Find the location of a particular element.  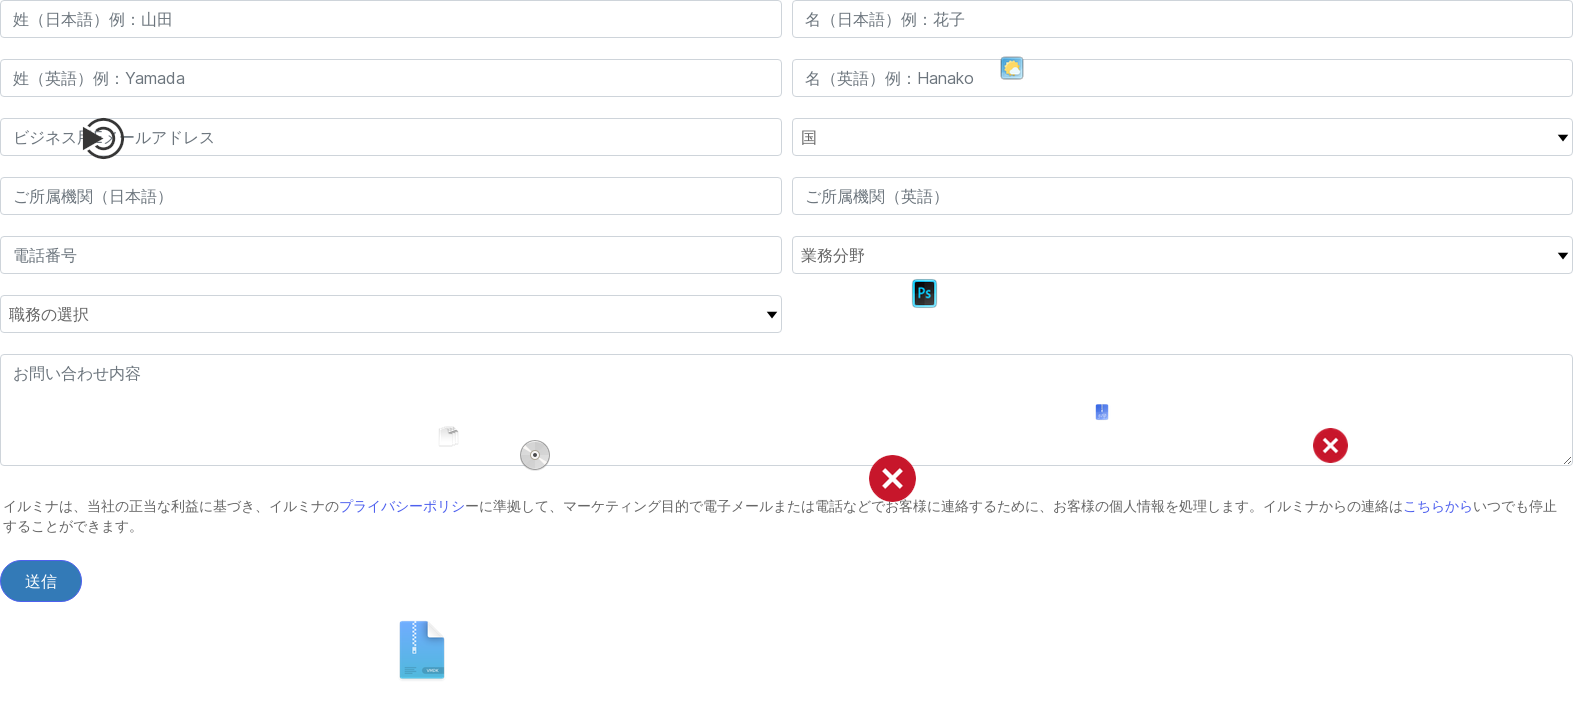

adobe photoshop file type indicator is located at coordinates (924, 293).